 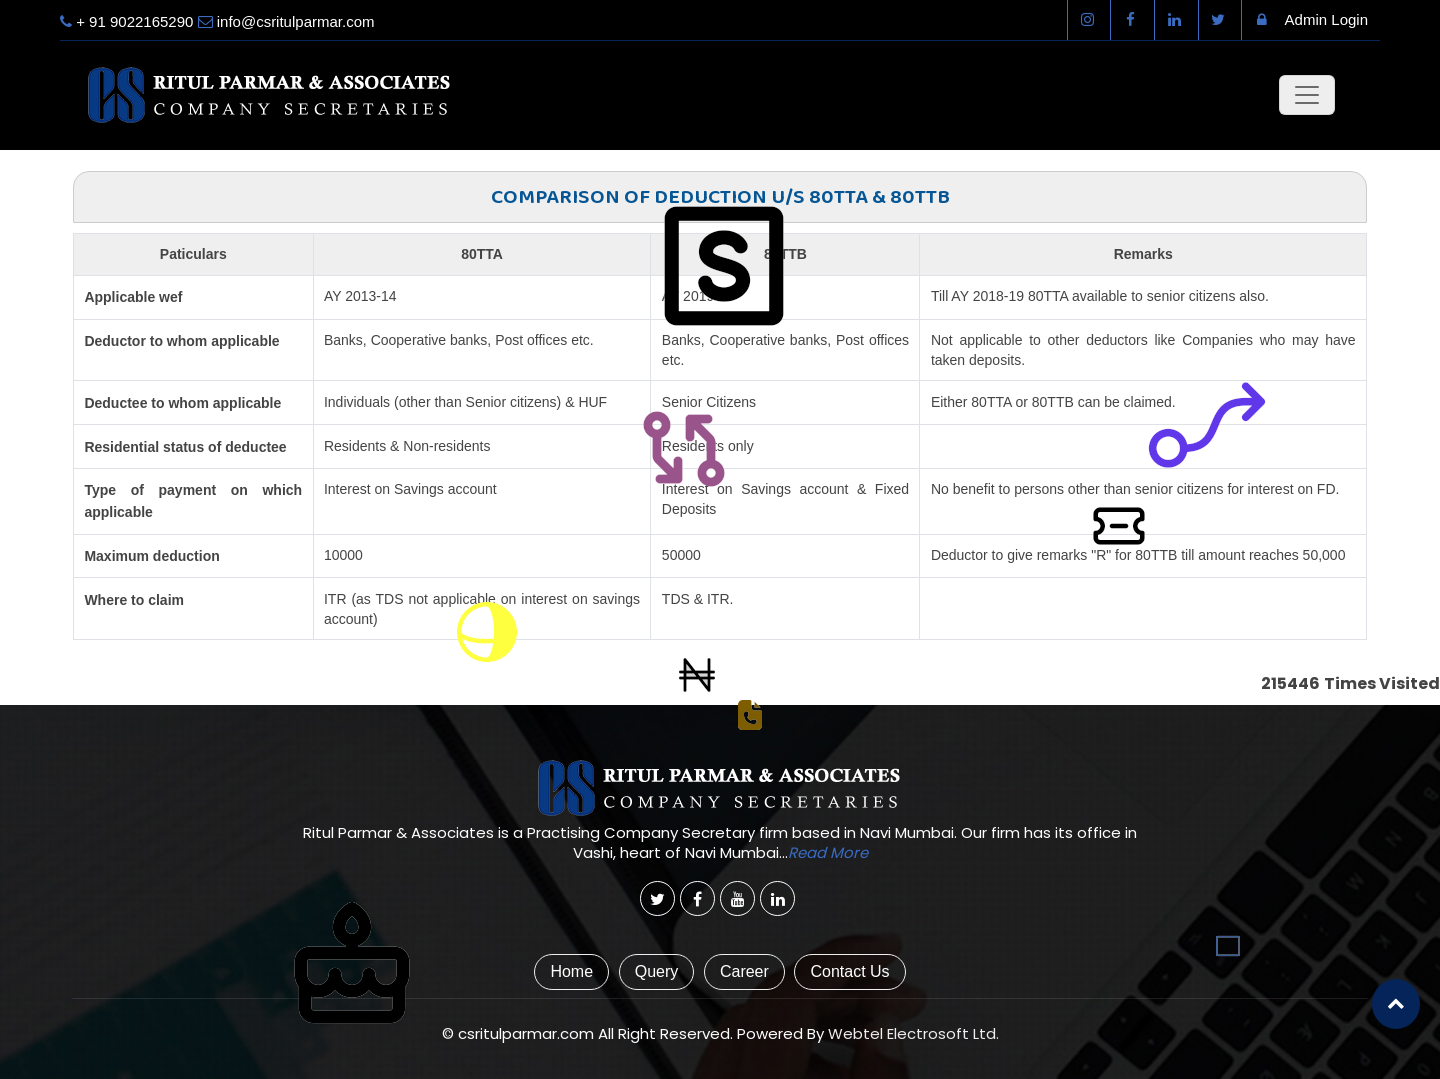 What do you see at coordinates (724, 266) in the screenshot?
I see `access Stripe payment settings` at bounding box center [724, 266].